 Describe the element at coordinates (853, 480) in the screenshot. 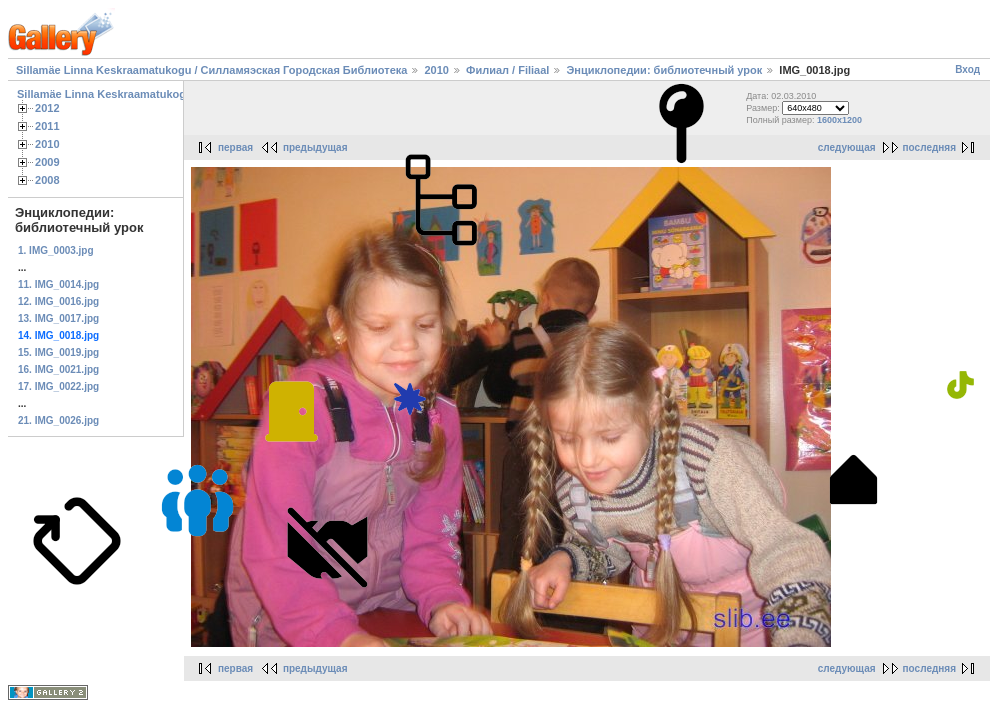

I see `navigate to home screen` at that location.